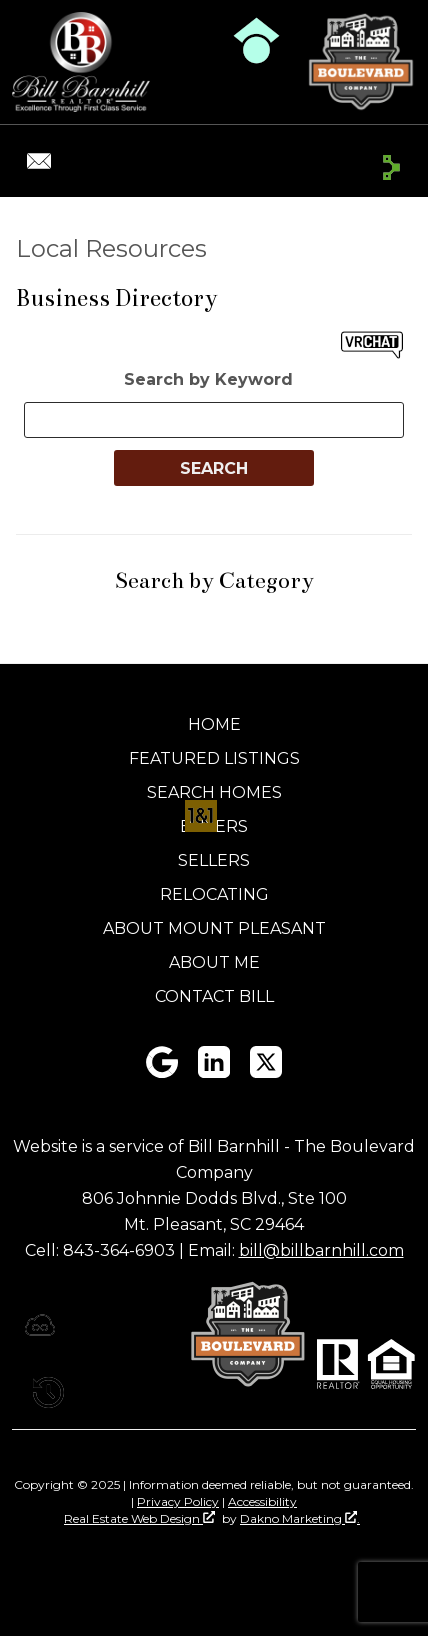 This screenshot has height=1636, width=428. Describe the element at coordinates (201, 816) in the screenshot. I see `1&1 web hosting service logo` at that location.